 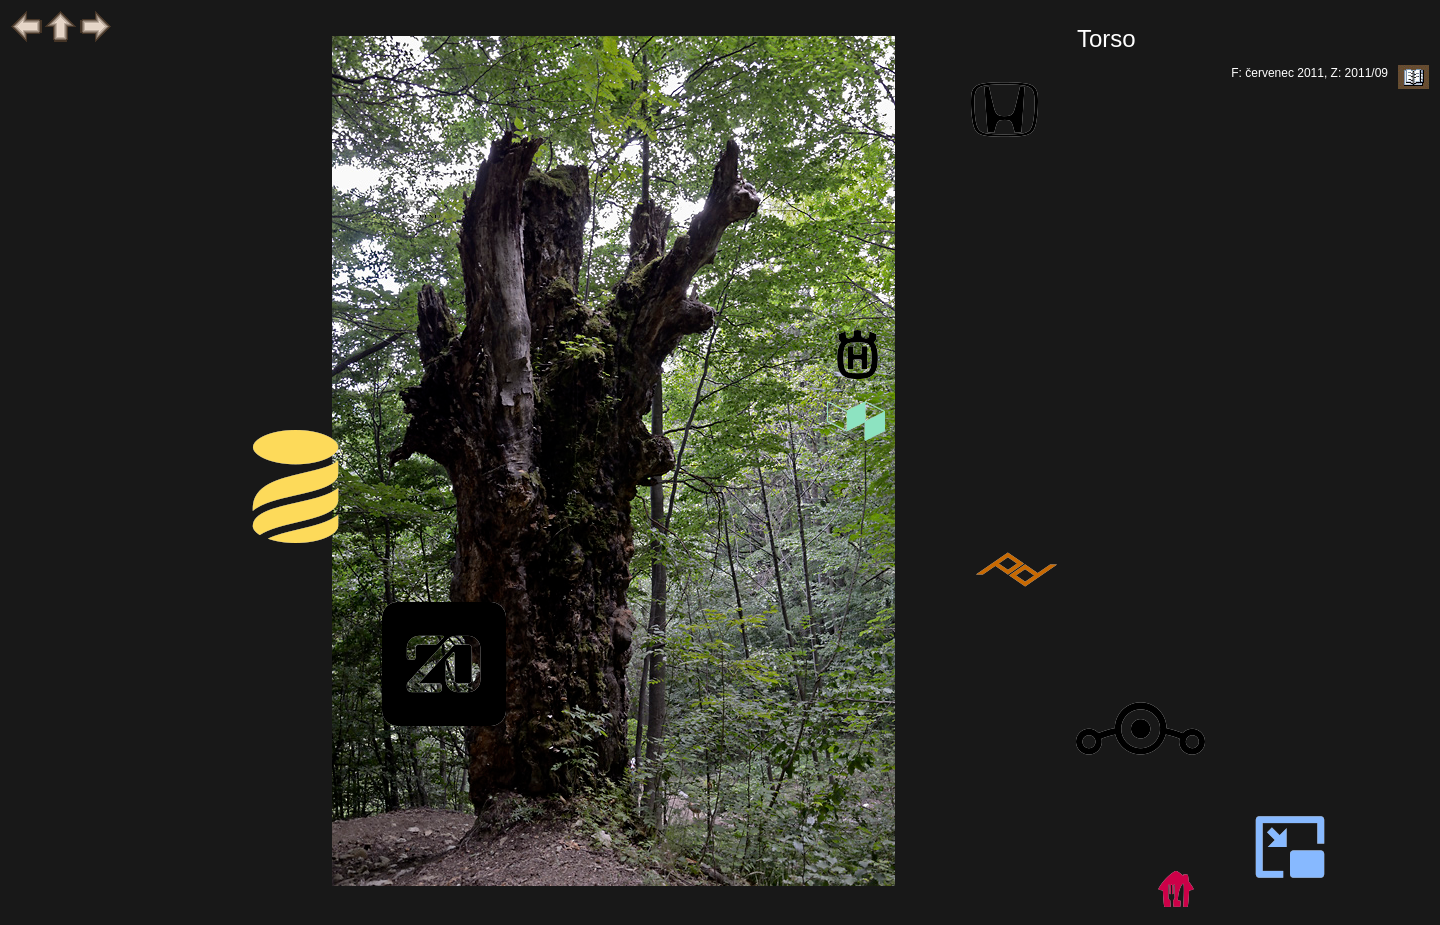 I want to click on lineageos logo, so click(x=1140, y=728).